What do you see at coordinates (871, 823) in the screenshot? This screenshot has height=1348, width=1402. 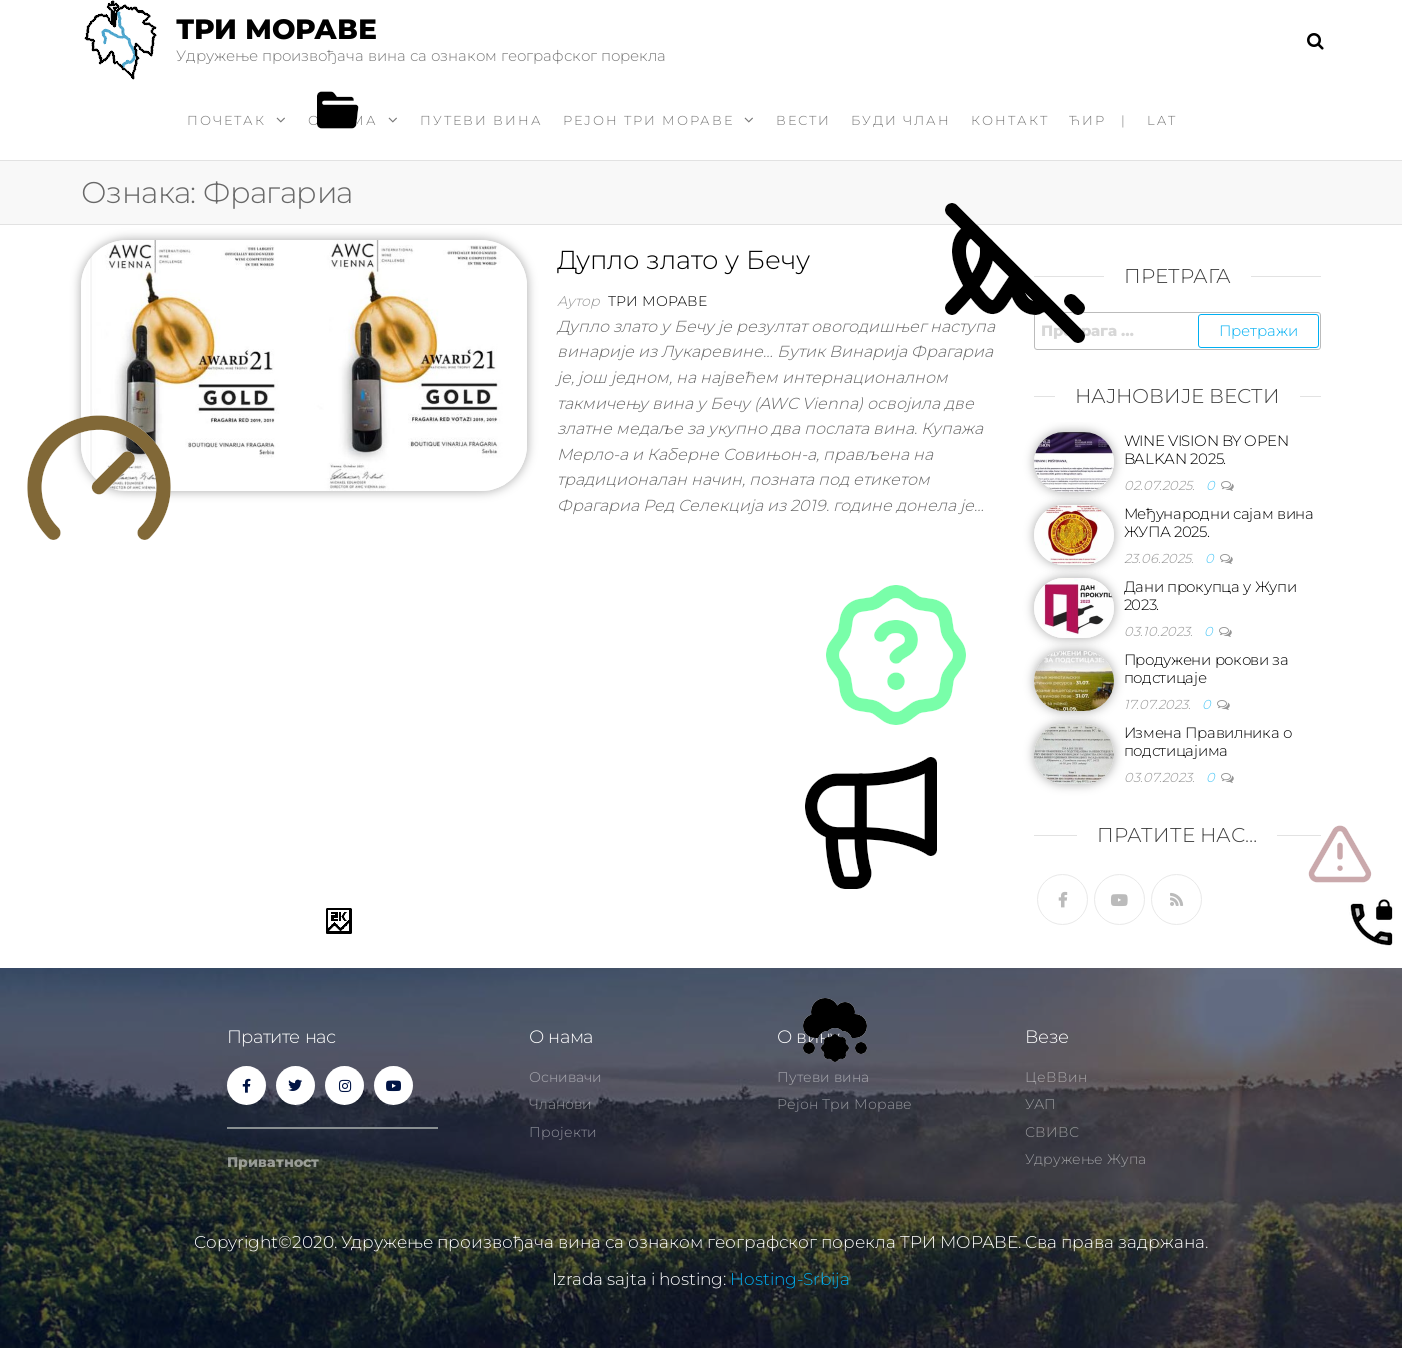 I see `make an announcement or broadcast` at bounding box center [871, 823].